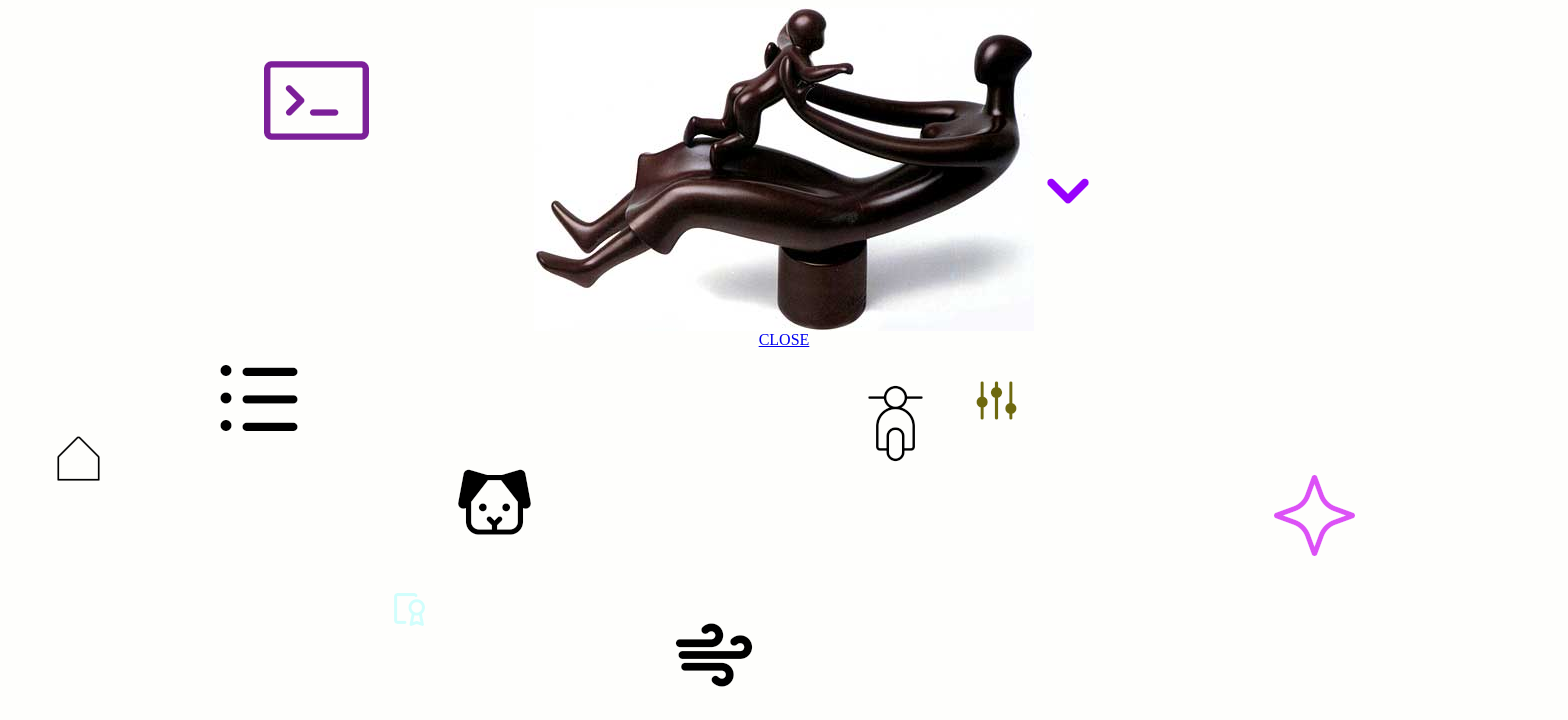 The height and width of the screenshot is (720, 1568). I want to click on indicates AI-generated or enhanced content, so click(1314, 515).